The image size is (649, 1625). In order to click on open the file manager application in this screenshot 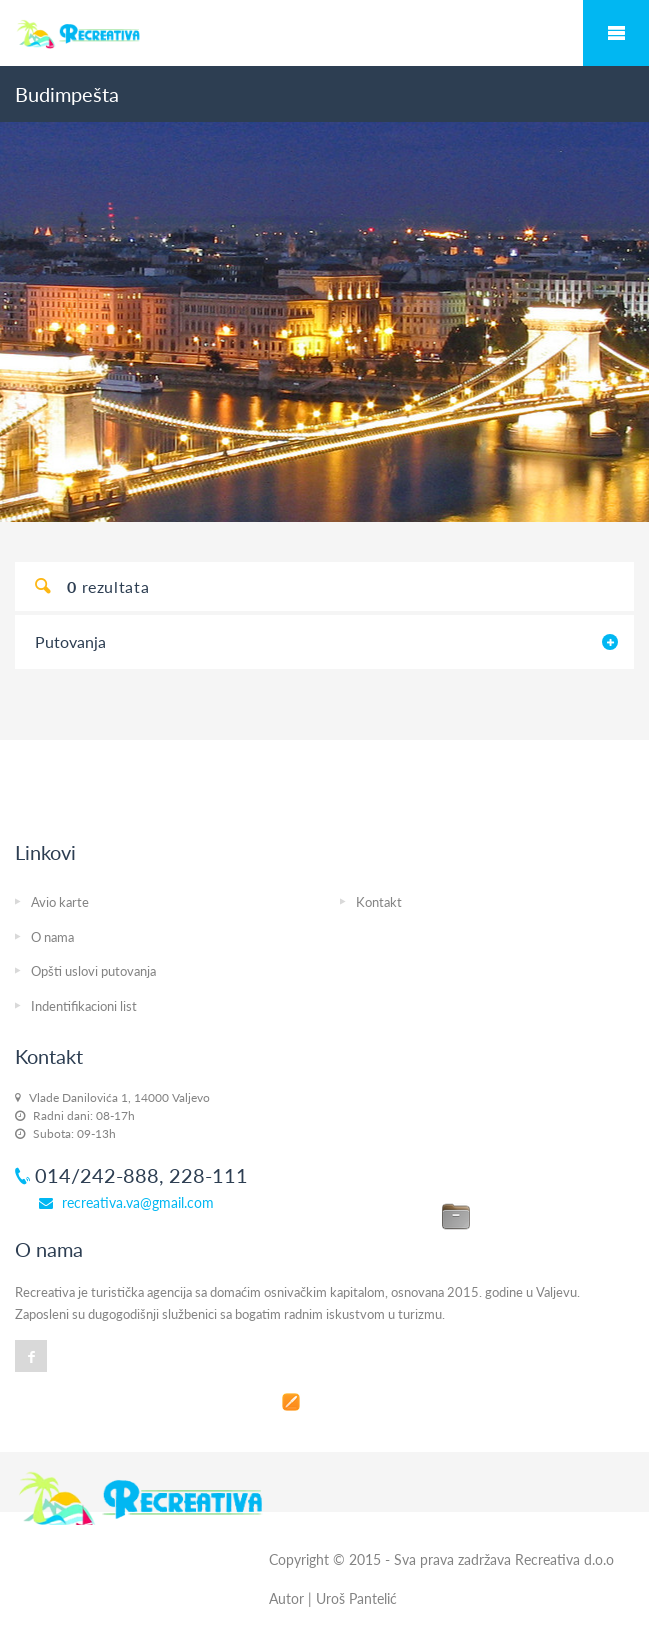, I will do `click(456, 1216)`.